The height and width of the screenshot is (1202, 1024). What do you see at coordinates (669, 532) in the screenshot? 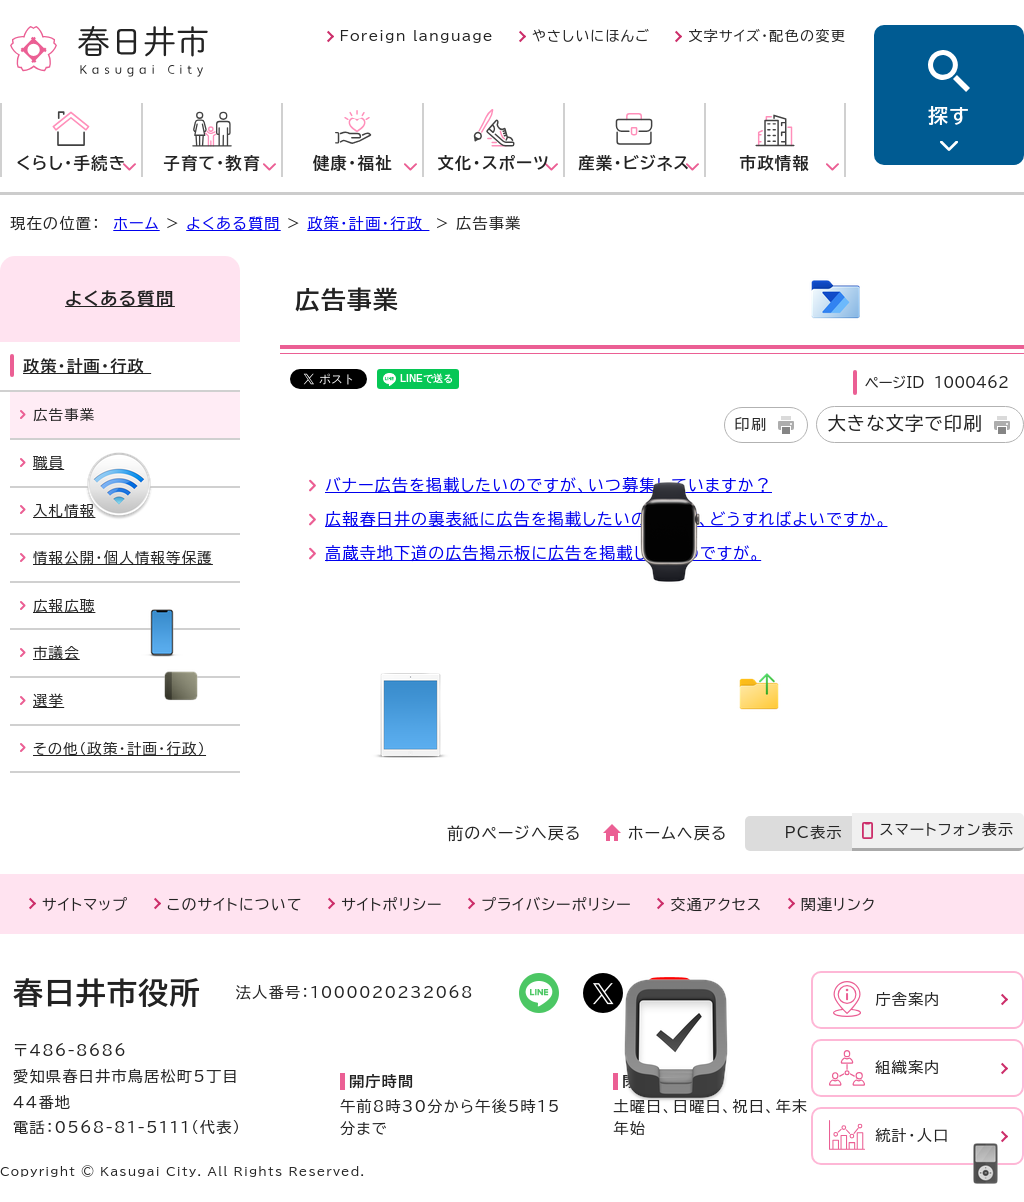
I see `apple watch series 7 or 8 device icon` at bounding box center [669, 532].